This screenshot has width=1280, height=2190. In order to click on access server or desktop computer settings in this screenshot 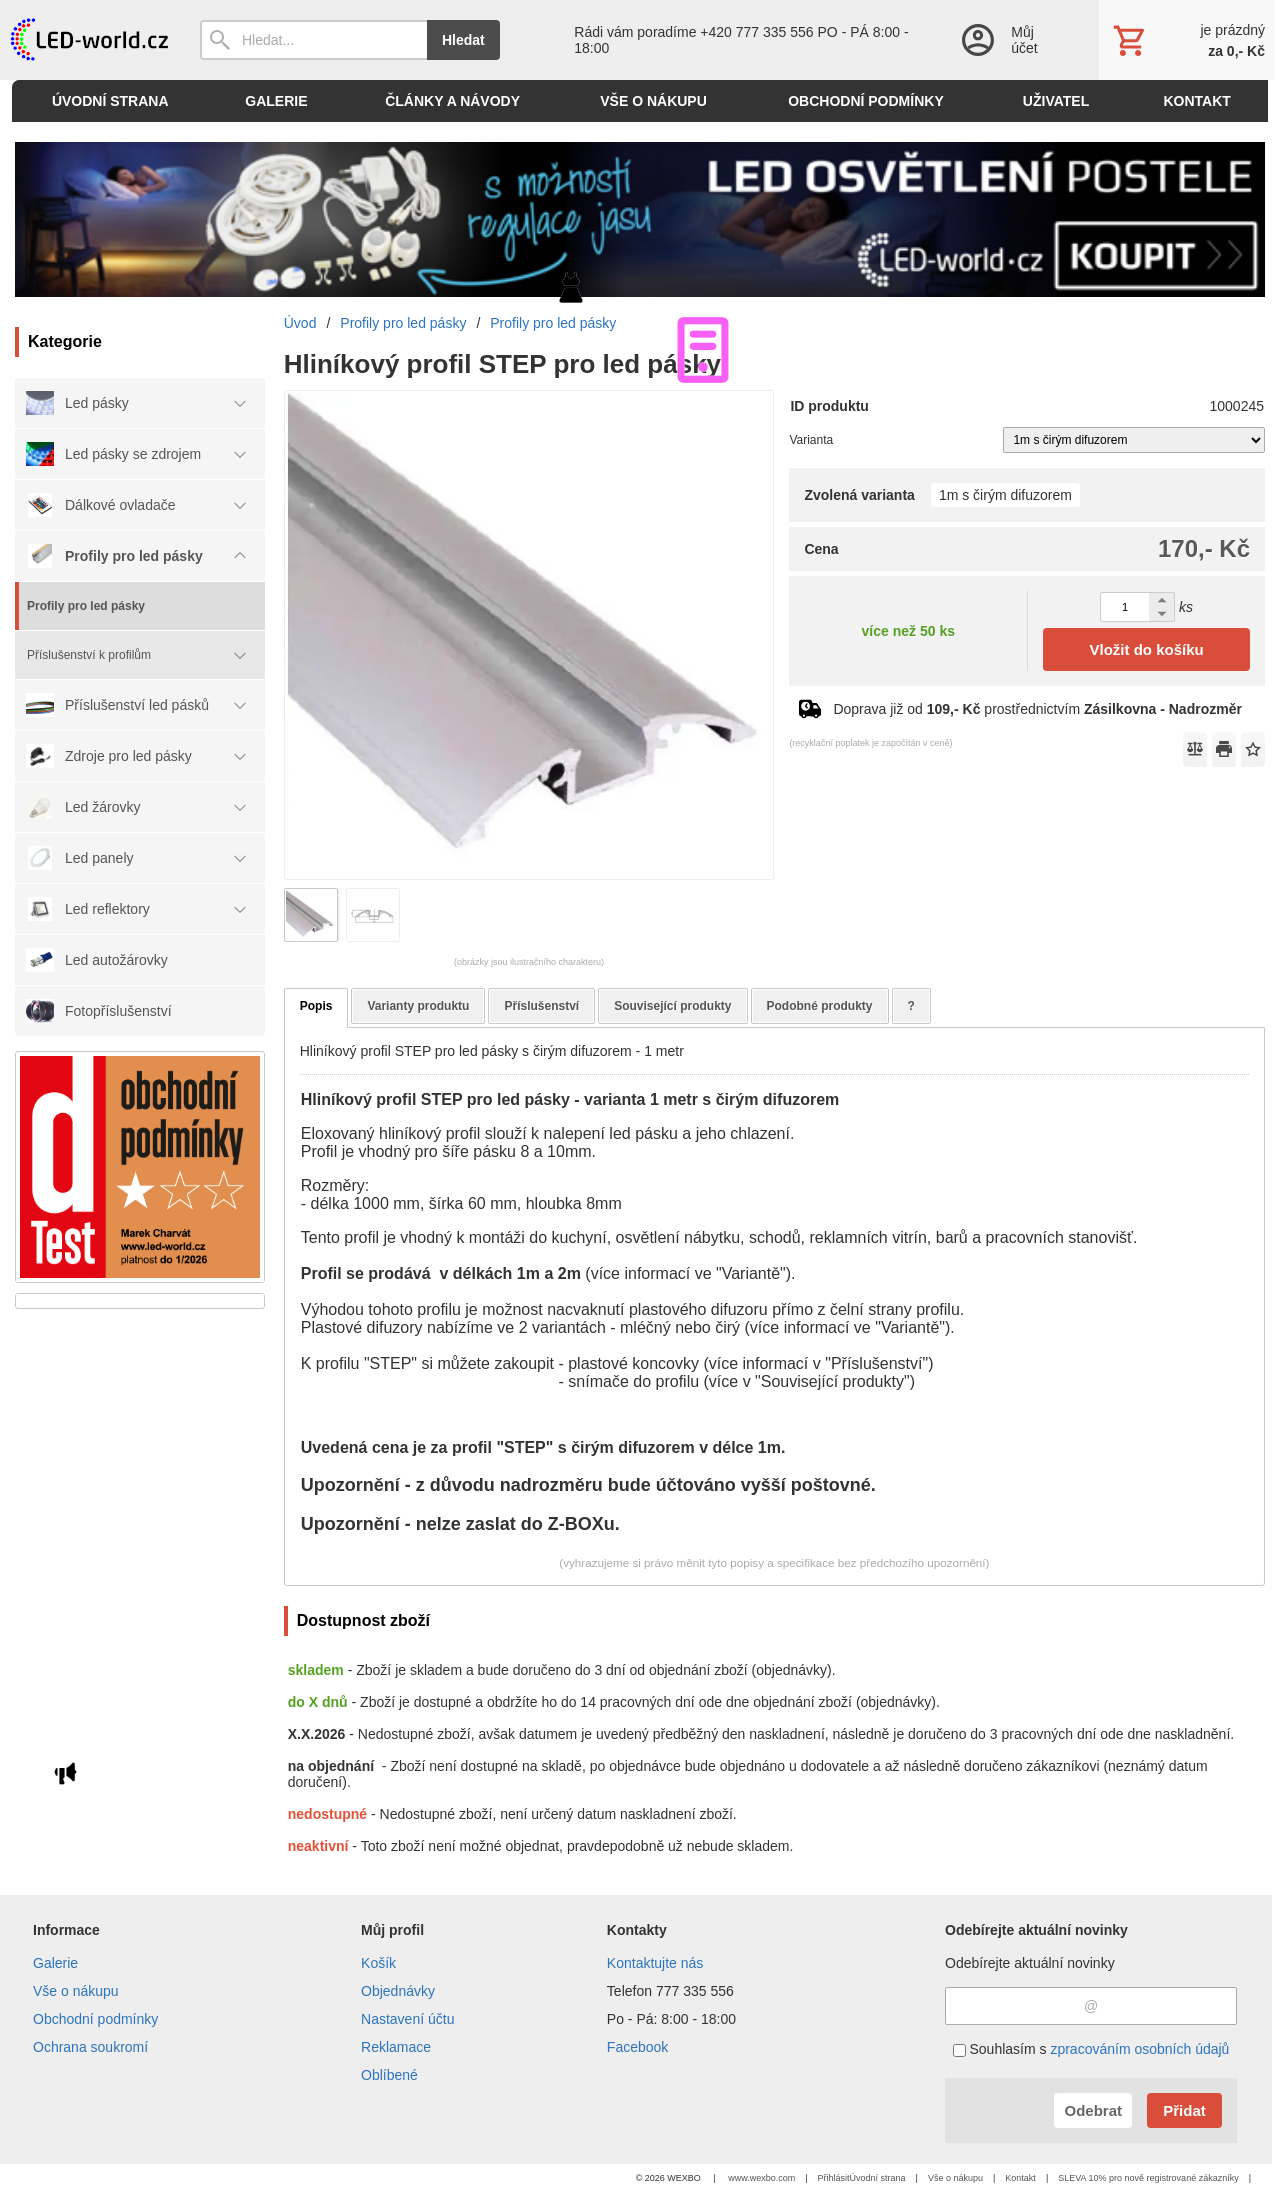, I will do `click(703, 350)`.